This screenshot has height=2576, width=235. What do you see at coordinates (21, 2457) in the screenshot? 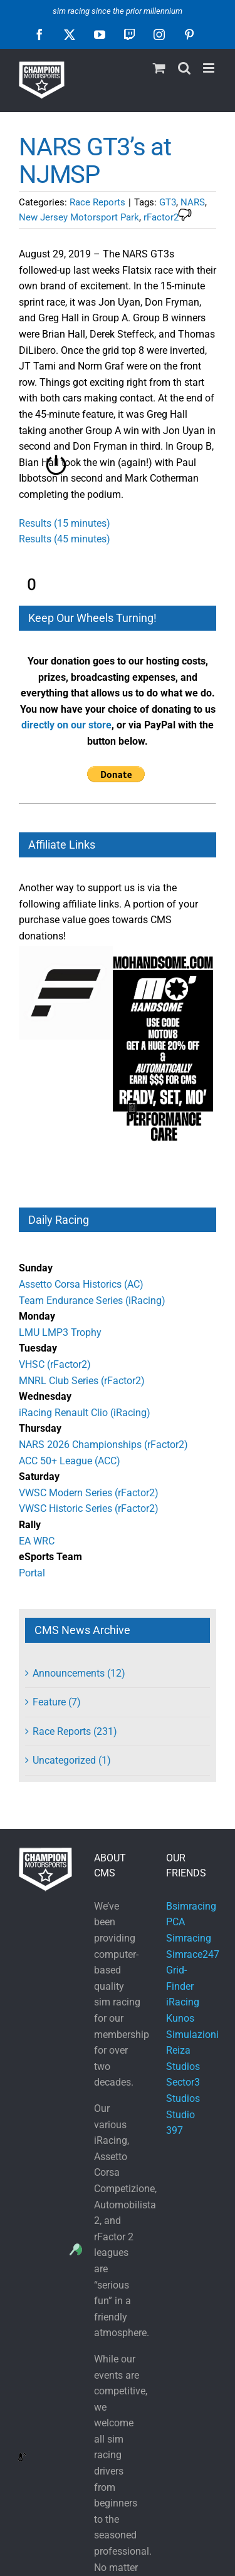
I see `indicates low temperature reading` at bounding box center [21, 2457].